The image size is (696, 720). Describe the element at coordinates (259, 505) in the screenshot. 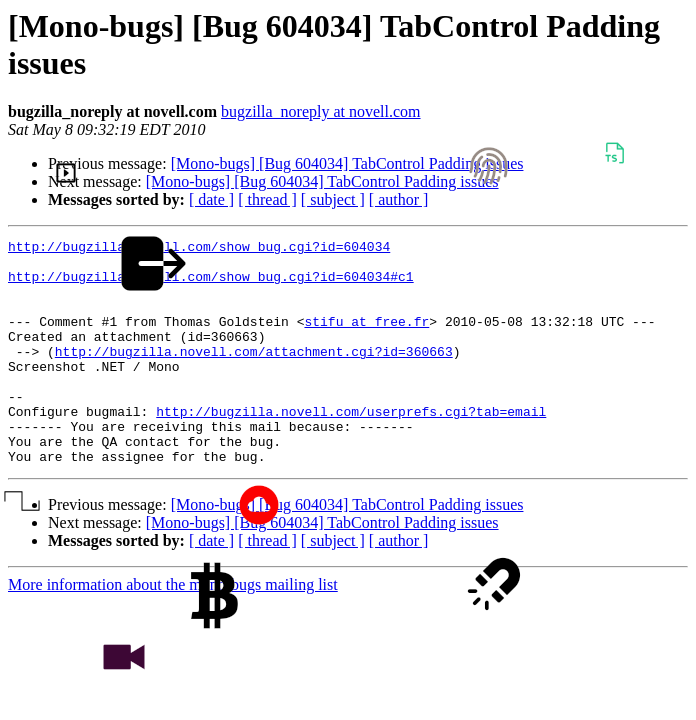

I see `access cloud storage` at that location.